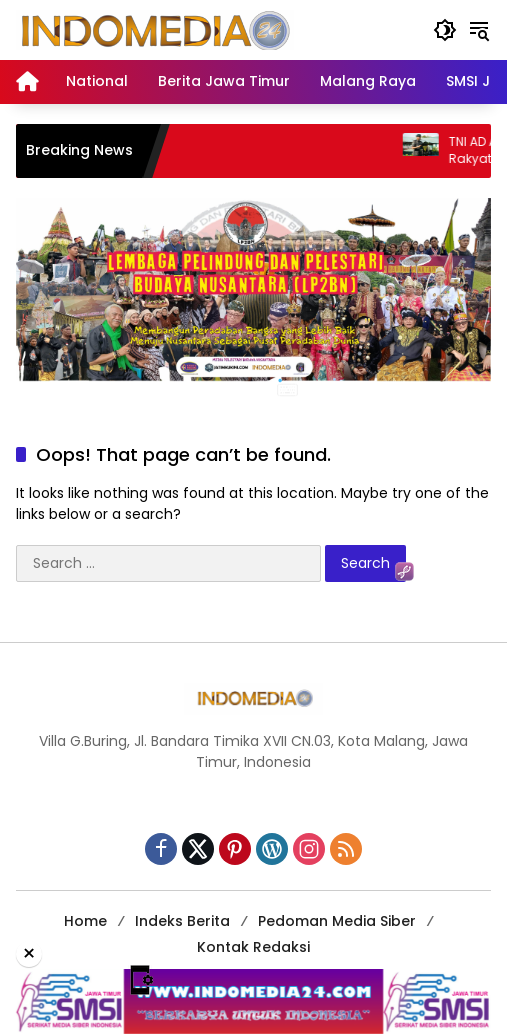  What do you see at coordinates (140, 980) in the screenshot?
I see `access app settings` at bounding box center [140, 980].